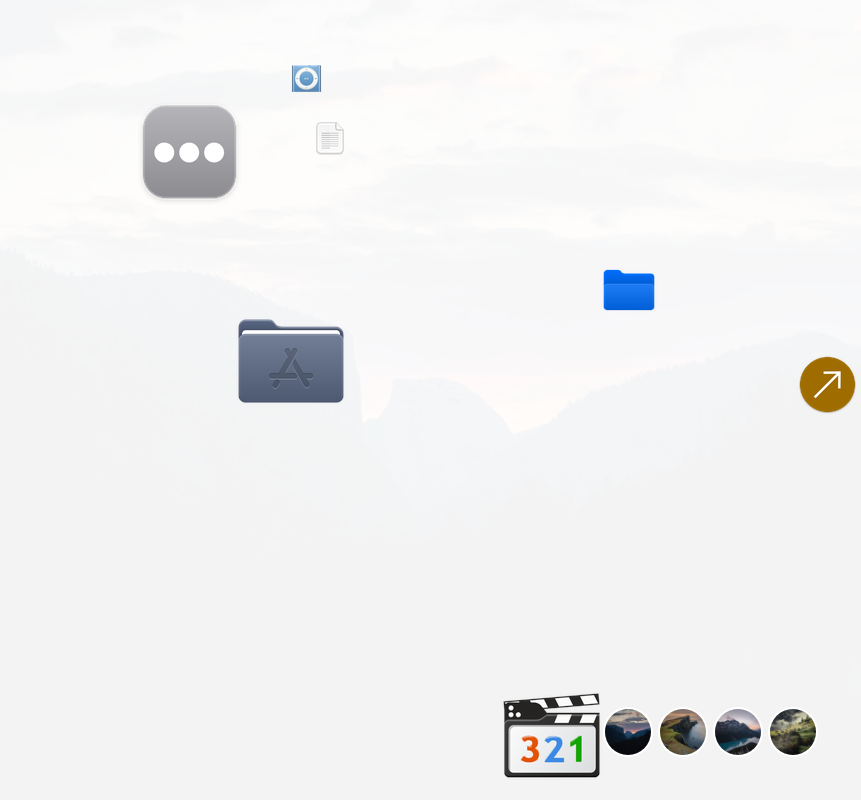  What do you see at coordinates (629, 290) in the screenshot?
I see `open folder containing files or documents` at bounding box center [629, 290].